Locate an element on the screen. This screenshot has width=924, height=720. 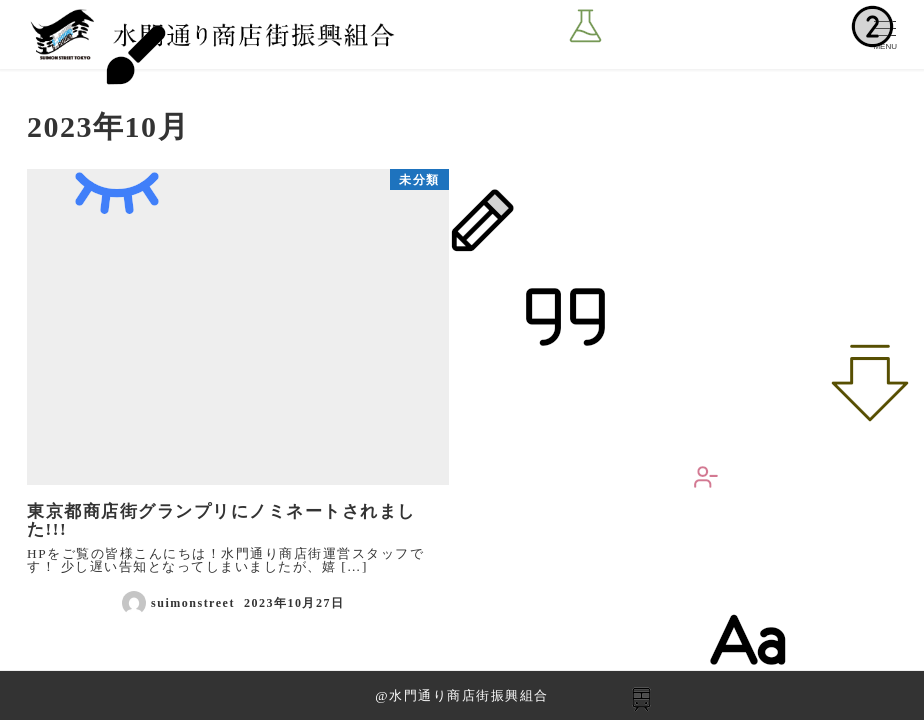
access brush or painting tools is located at coordinates (136, 55).